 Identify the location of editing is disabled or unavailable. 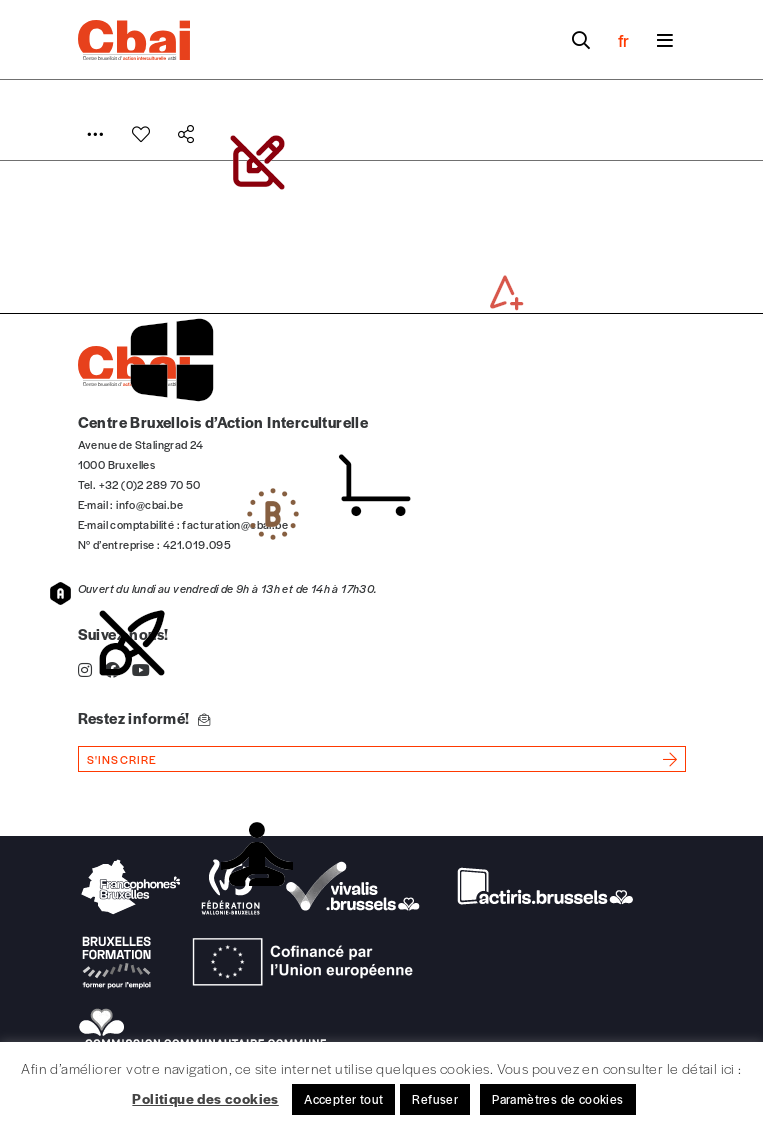
(257, 162).